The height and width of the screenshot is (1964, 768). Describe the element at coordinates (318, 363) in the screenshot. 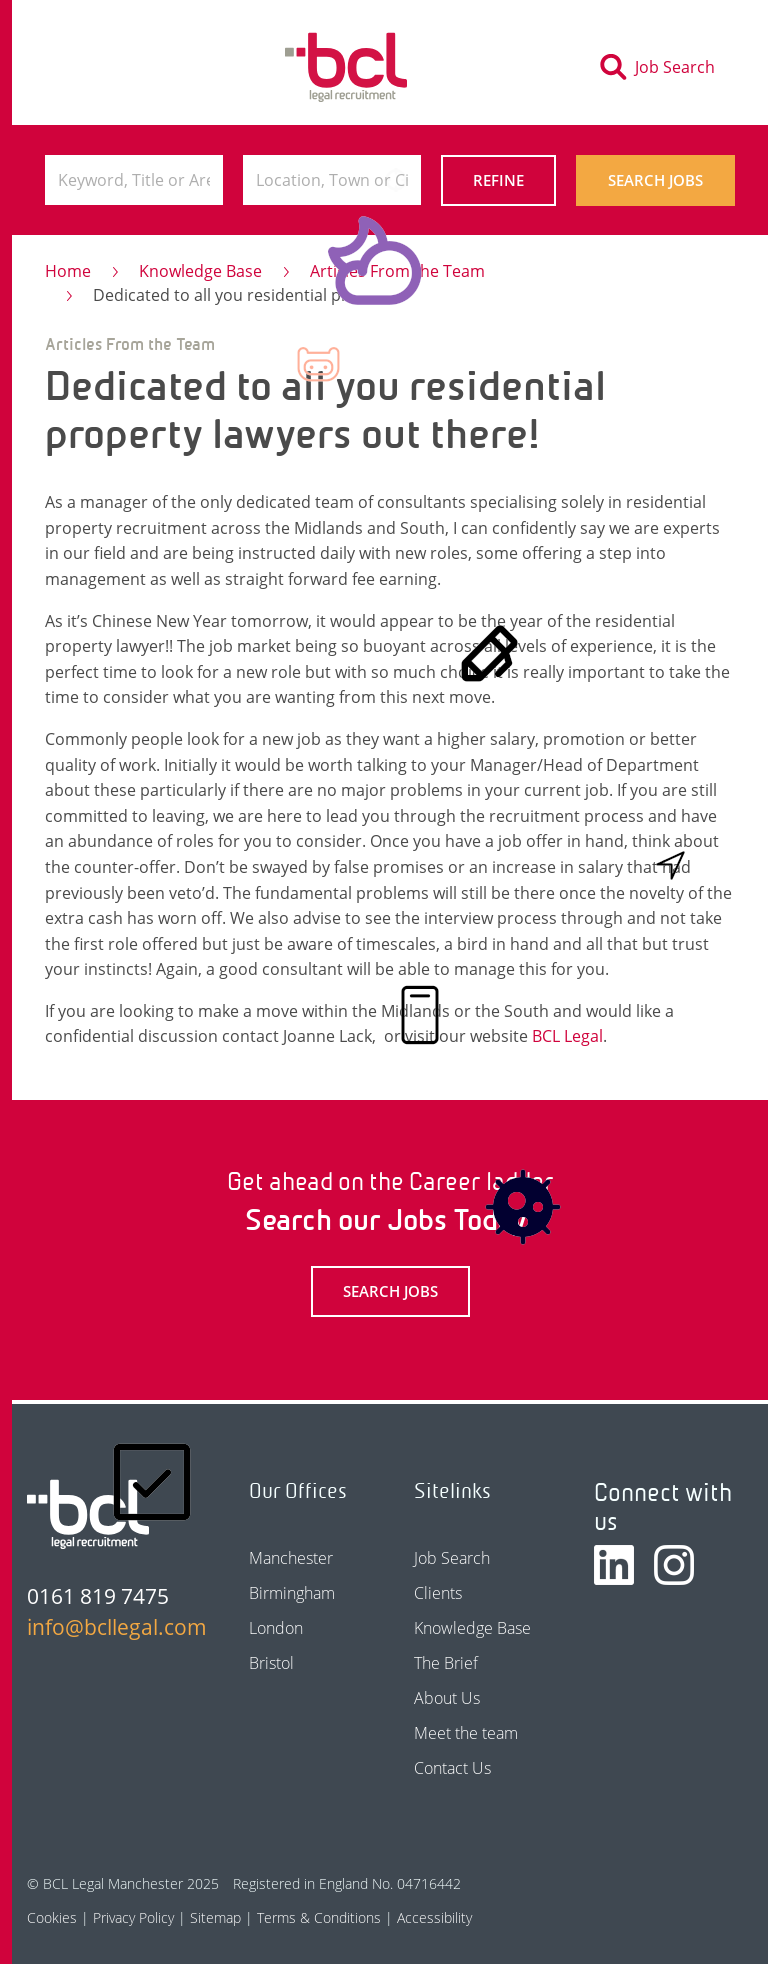

I see `finn the human character icon from adventure time` at that location.